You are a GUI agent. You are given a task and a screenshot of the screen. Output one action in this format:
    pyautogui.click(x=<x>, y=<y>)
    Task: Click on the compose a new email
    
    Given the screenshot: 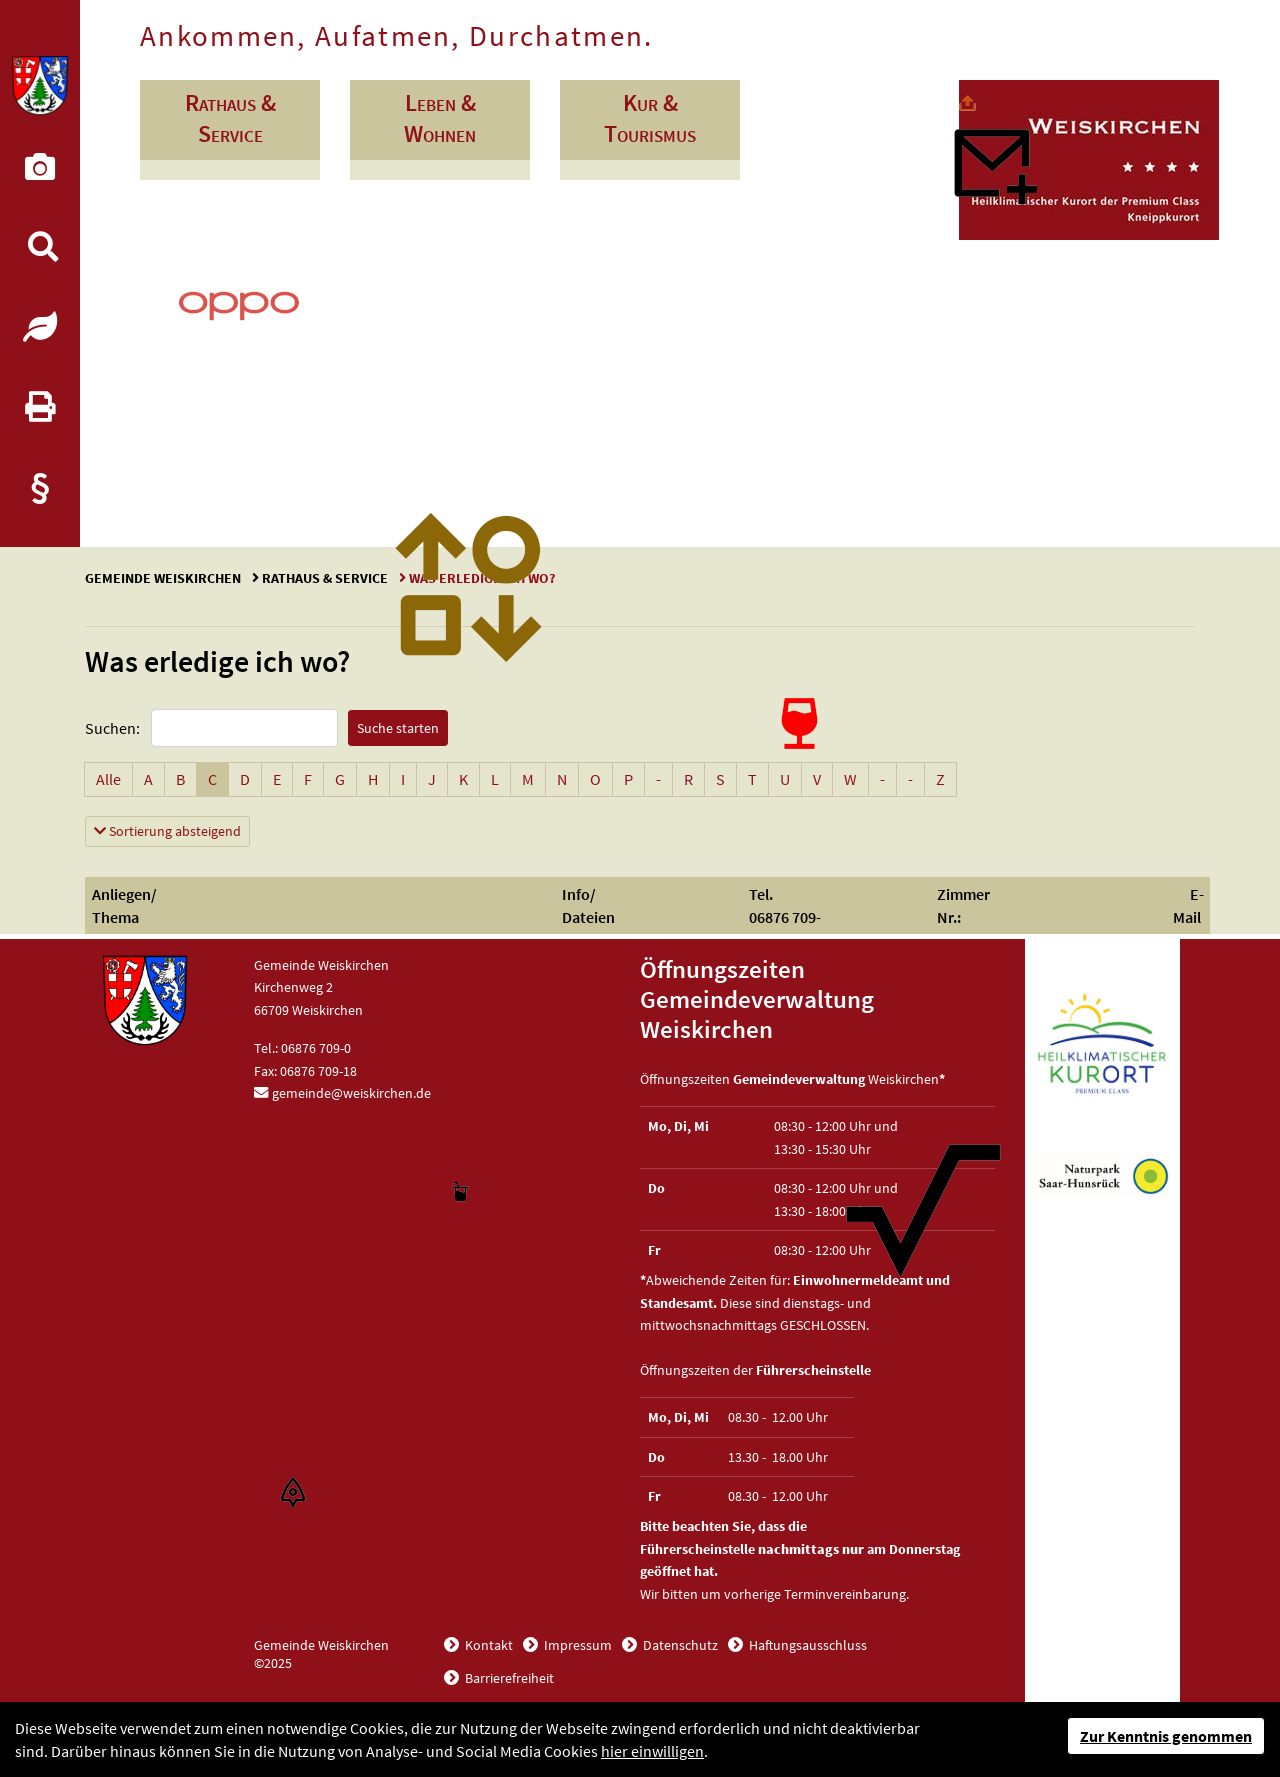 What is the action you would take?
    pyautogui.click(x=992, y=163)
    